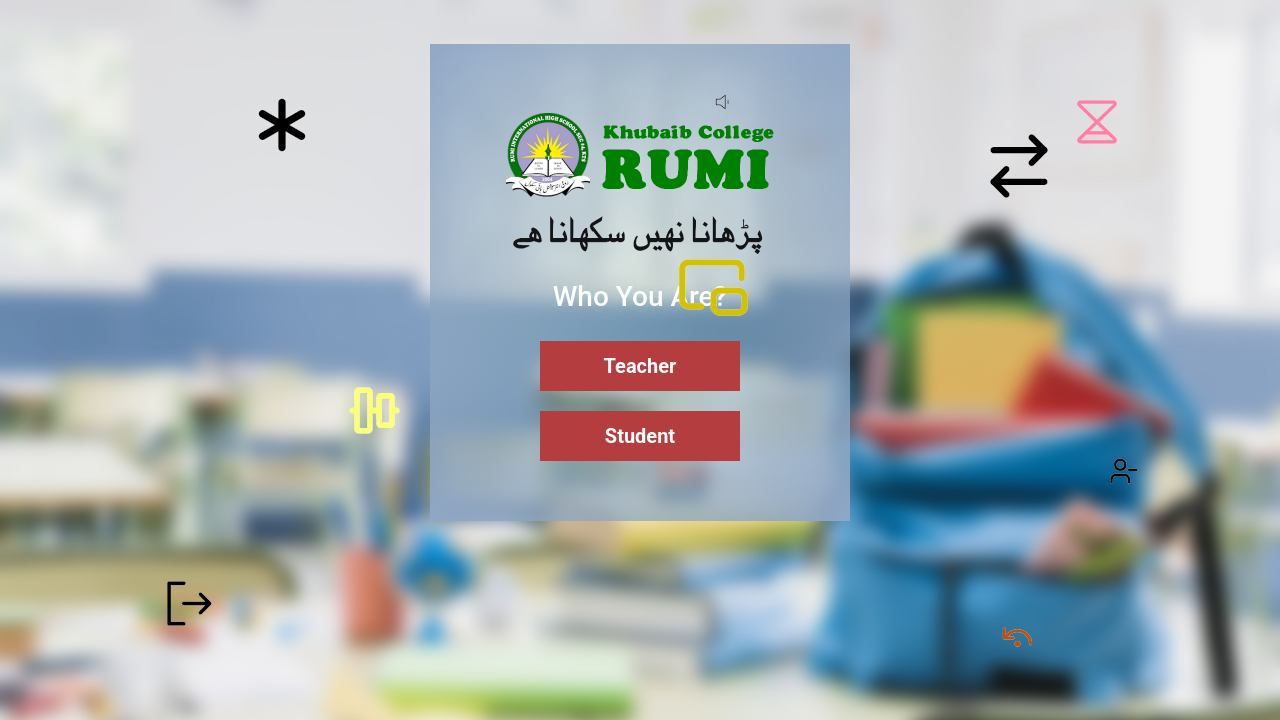 This screenshot has height=720, width=1280. What do you see at coordinates (1124, 471) in the screenshot?
I see `remove a user or contact` at bounding box center [1124, 471].